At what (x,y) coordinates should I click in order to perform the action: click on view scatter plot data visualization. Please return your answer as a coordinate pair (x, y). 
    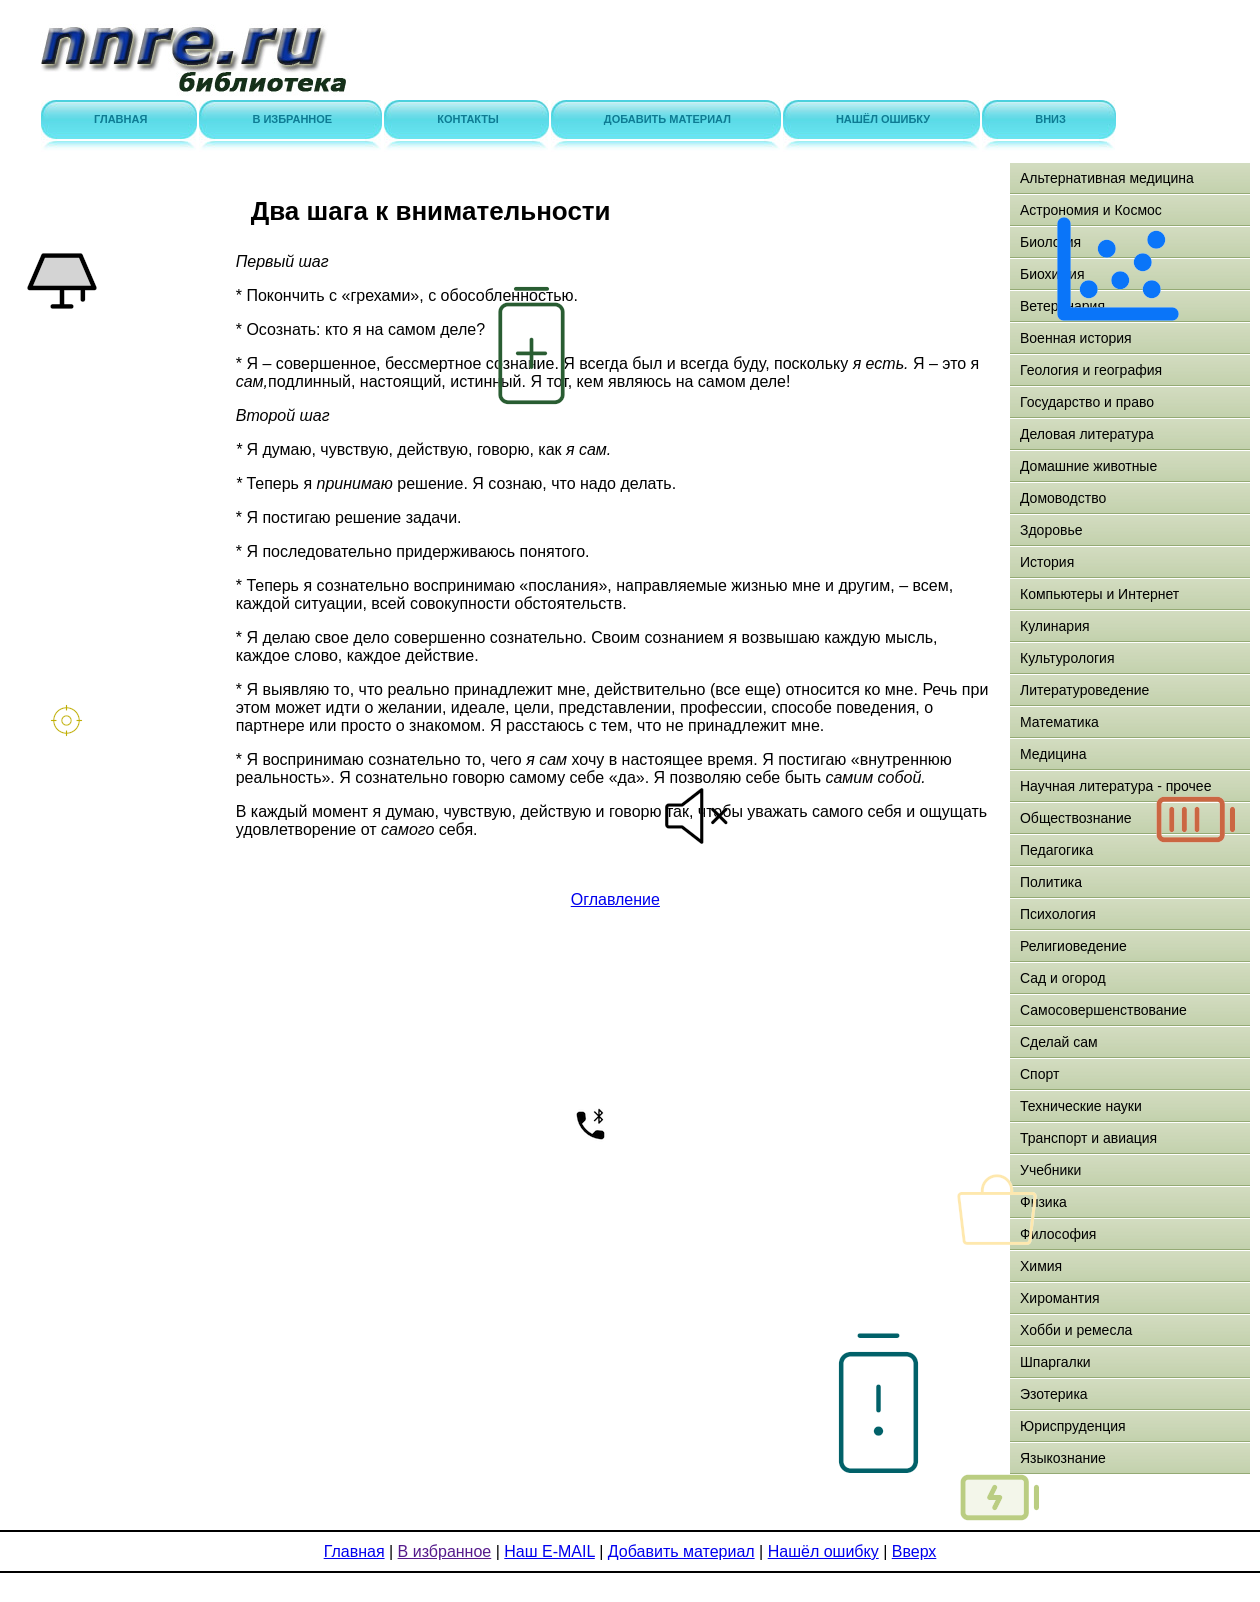
    Looking at the image, I should click on (1118, 269).